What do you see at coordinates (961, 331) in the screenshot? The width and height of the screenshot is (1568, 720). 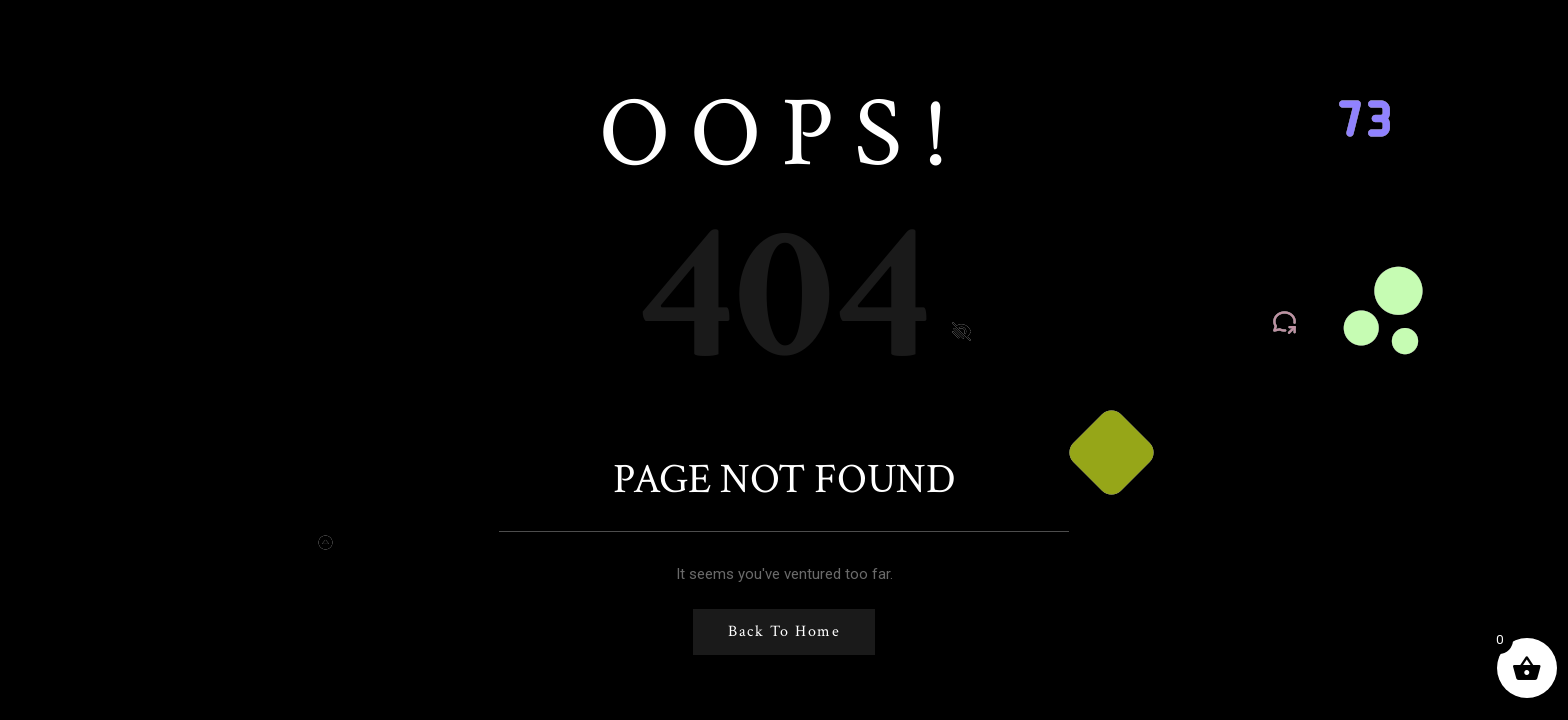 I see `indicates low vision or visual impairment accessibility mode` at bounding box center [961, 331].